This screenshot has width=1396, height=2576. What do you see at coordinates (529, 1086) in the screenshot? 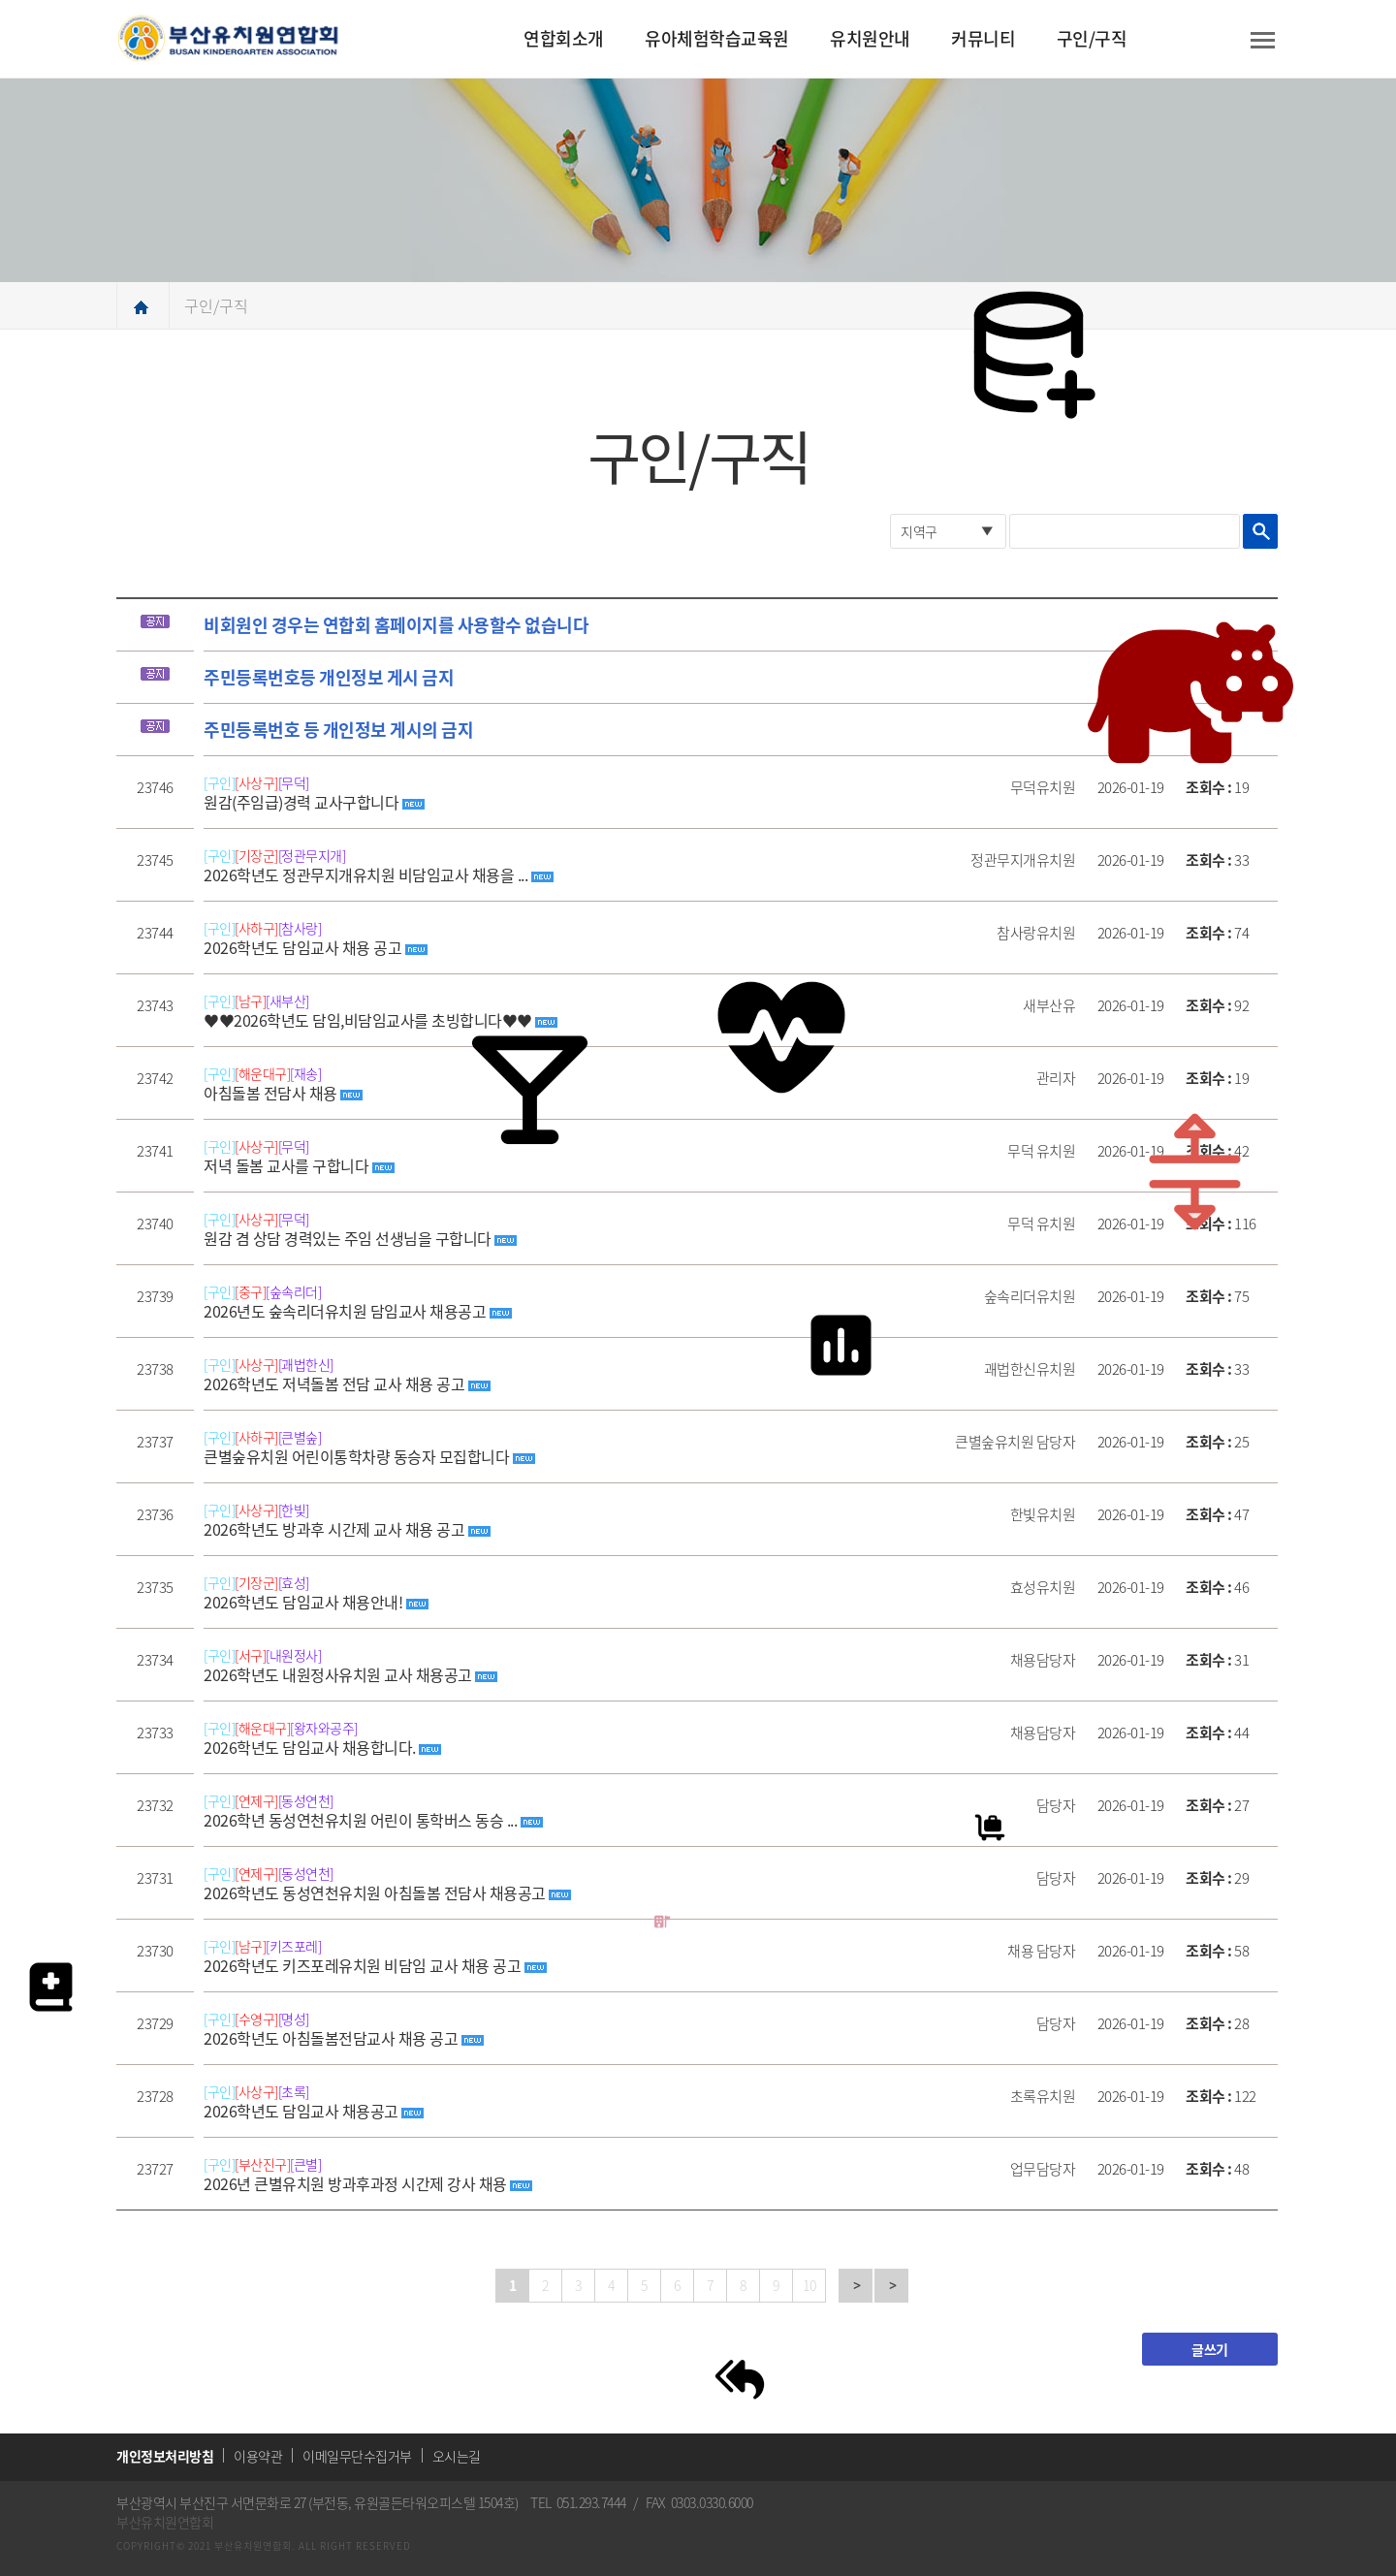
I see `access bar or cocktail menu` at bounding box center [529, 1086].